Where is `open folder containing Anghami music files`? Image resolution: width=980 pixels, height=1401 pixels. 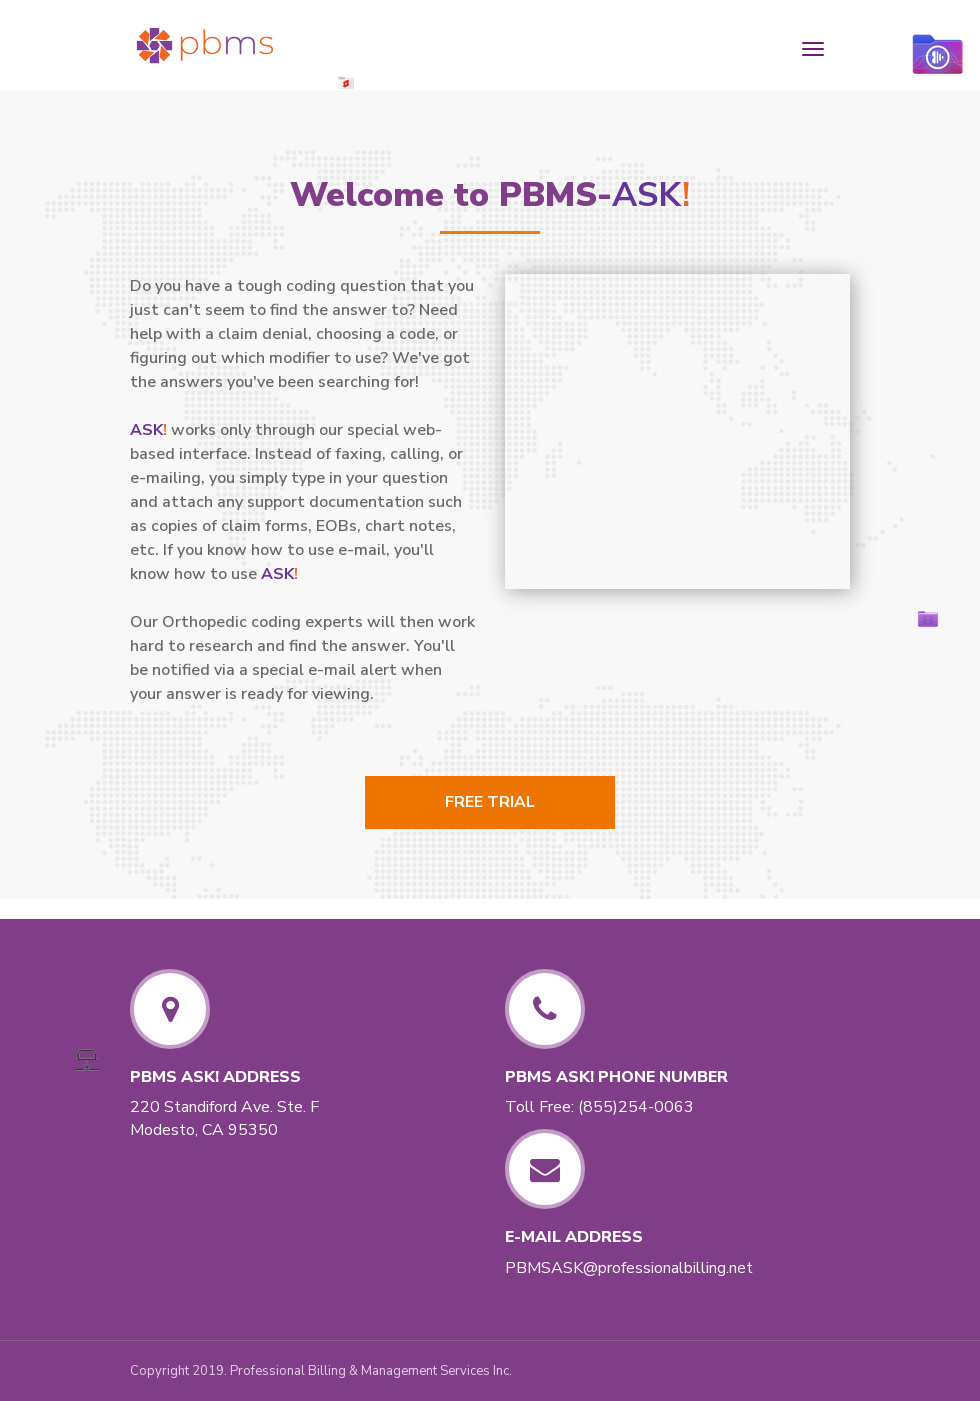 open folder containing Anghami music files is located at coordinates (937, 55).